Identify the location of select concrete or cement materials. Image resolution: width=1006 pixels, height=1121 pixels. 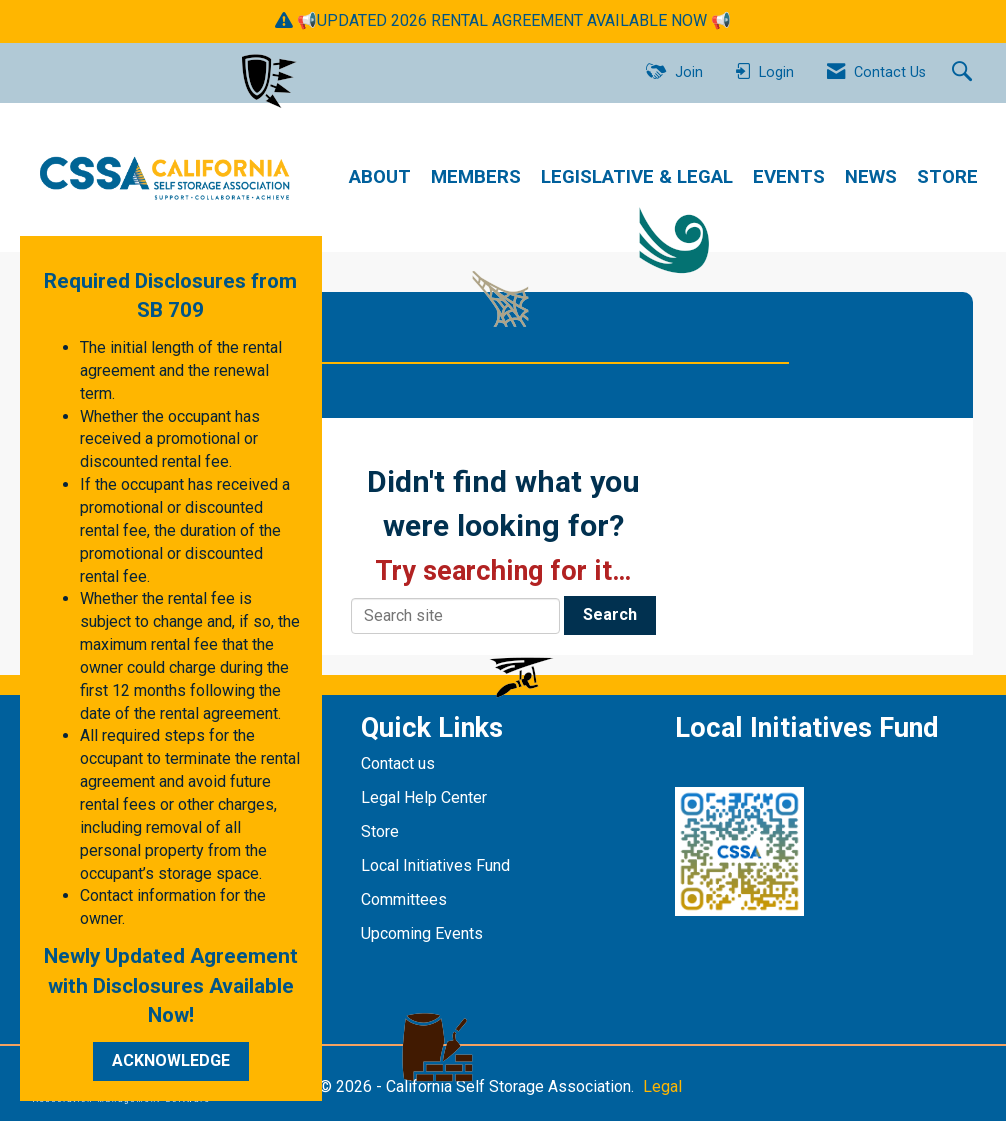
(437, 1046).